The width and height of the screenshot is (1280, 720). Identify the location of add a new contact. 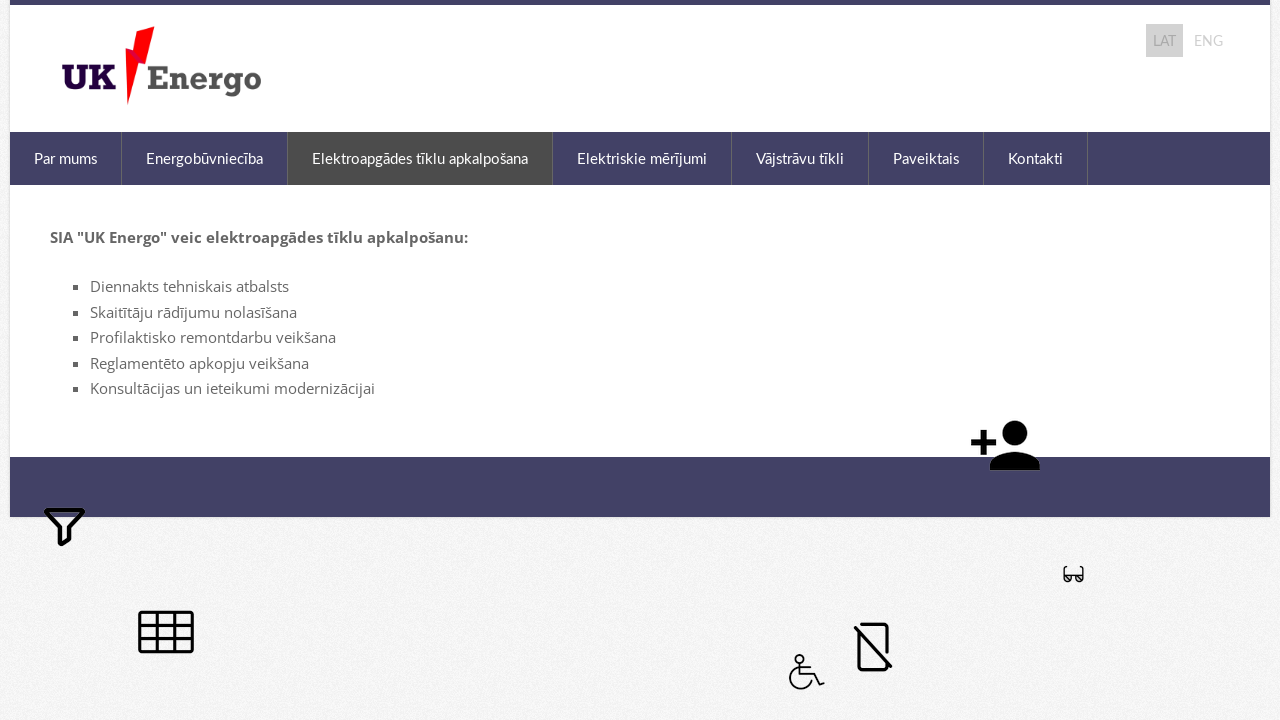
(1005, 445).